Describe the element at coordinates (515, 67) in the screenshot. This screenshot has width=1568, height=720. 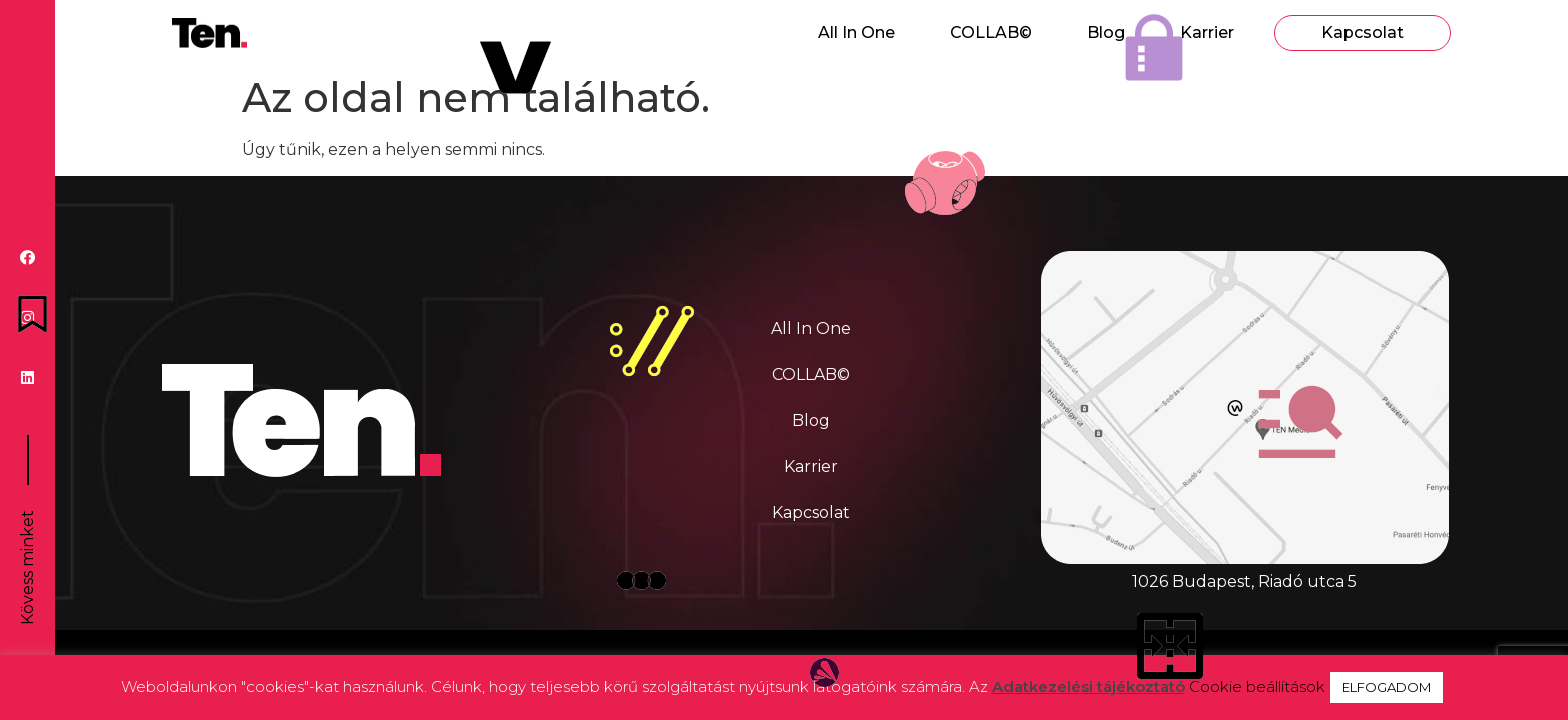
I see `open veed video editing app` at that location.